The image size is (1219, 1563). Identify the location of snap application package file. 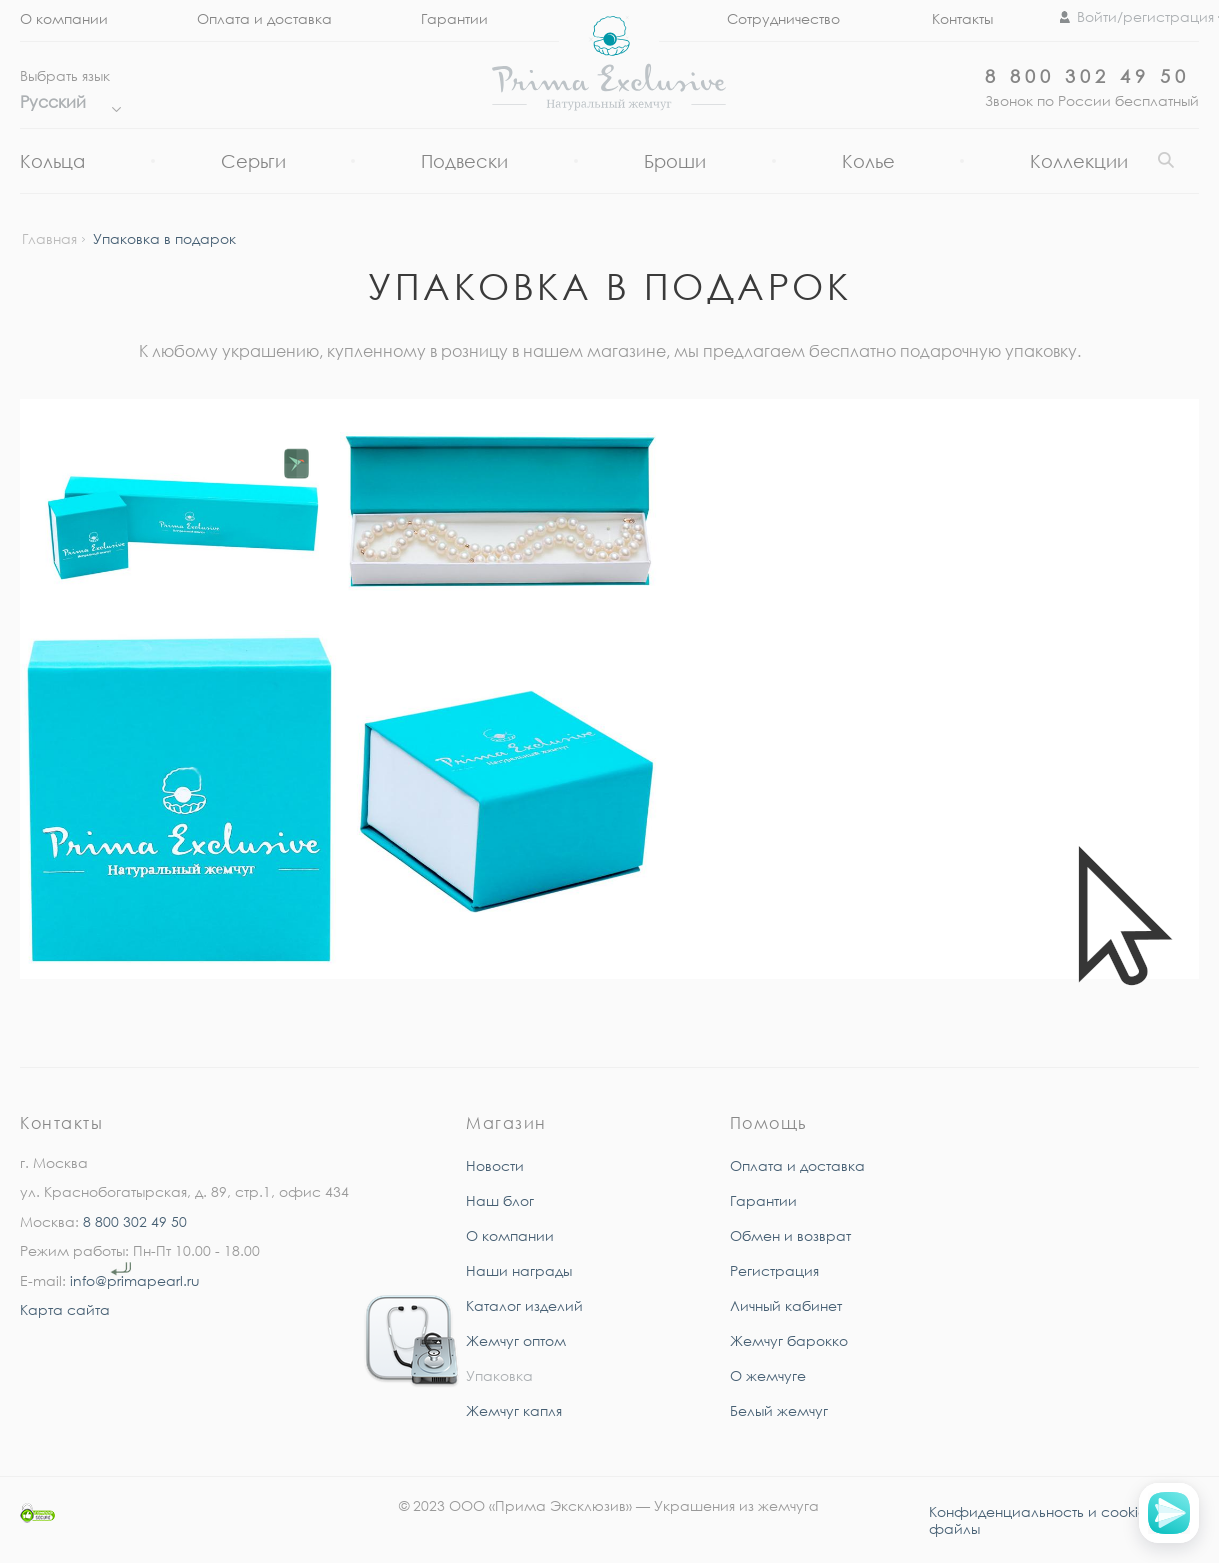
(296, 463).